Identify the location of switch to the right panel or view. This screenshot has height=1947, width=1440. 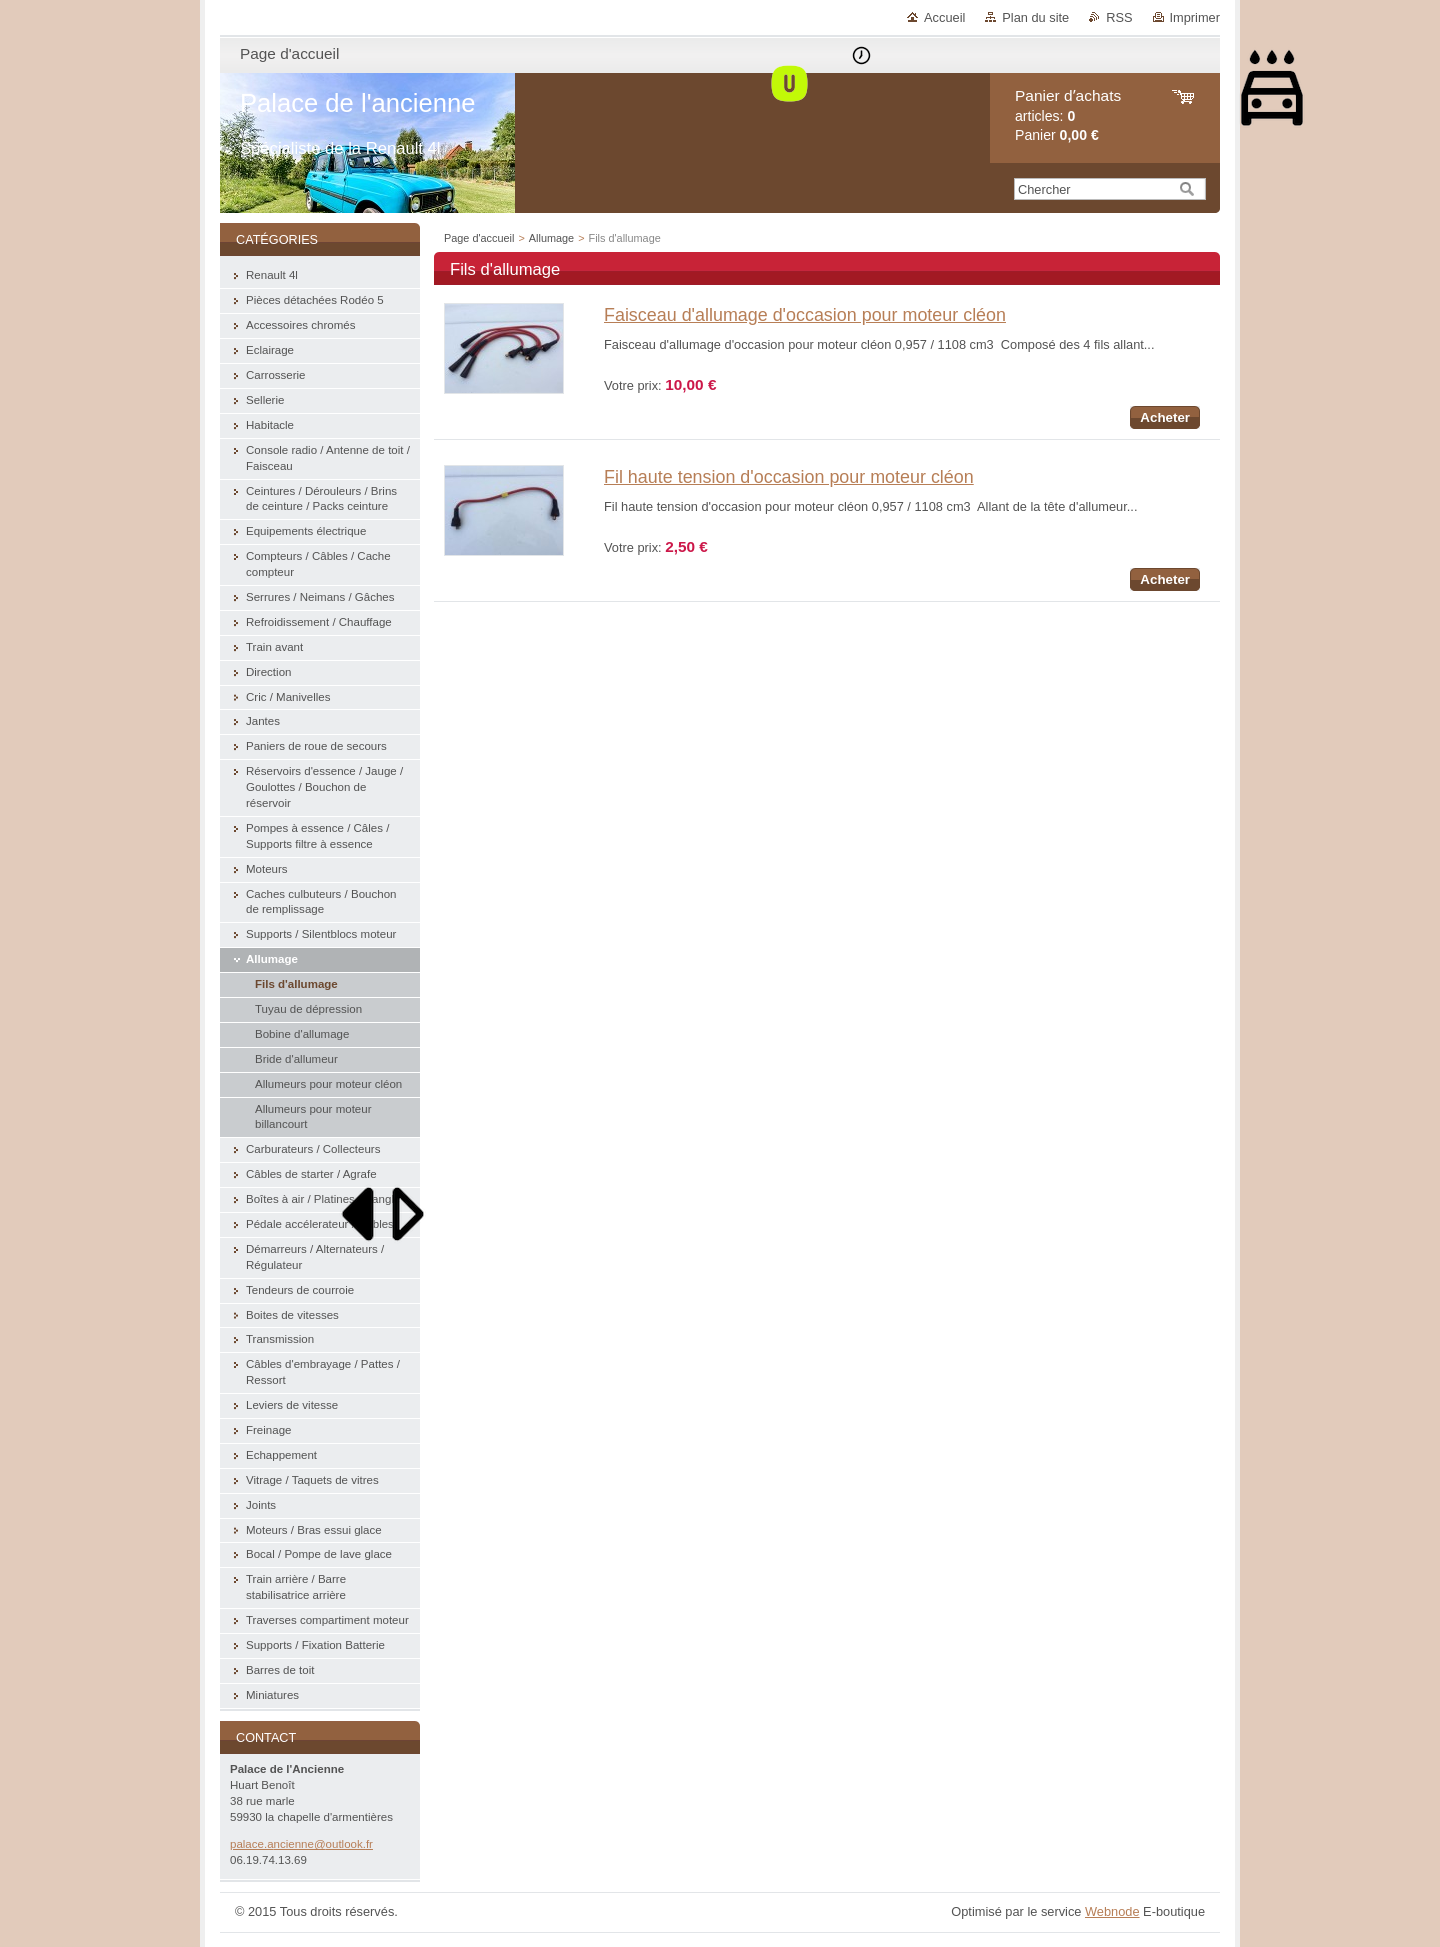
(383, 1214).